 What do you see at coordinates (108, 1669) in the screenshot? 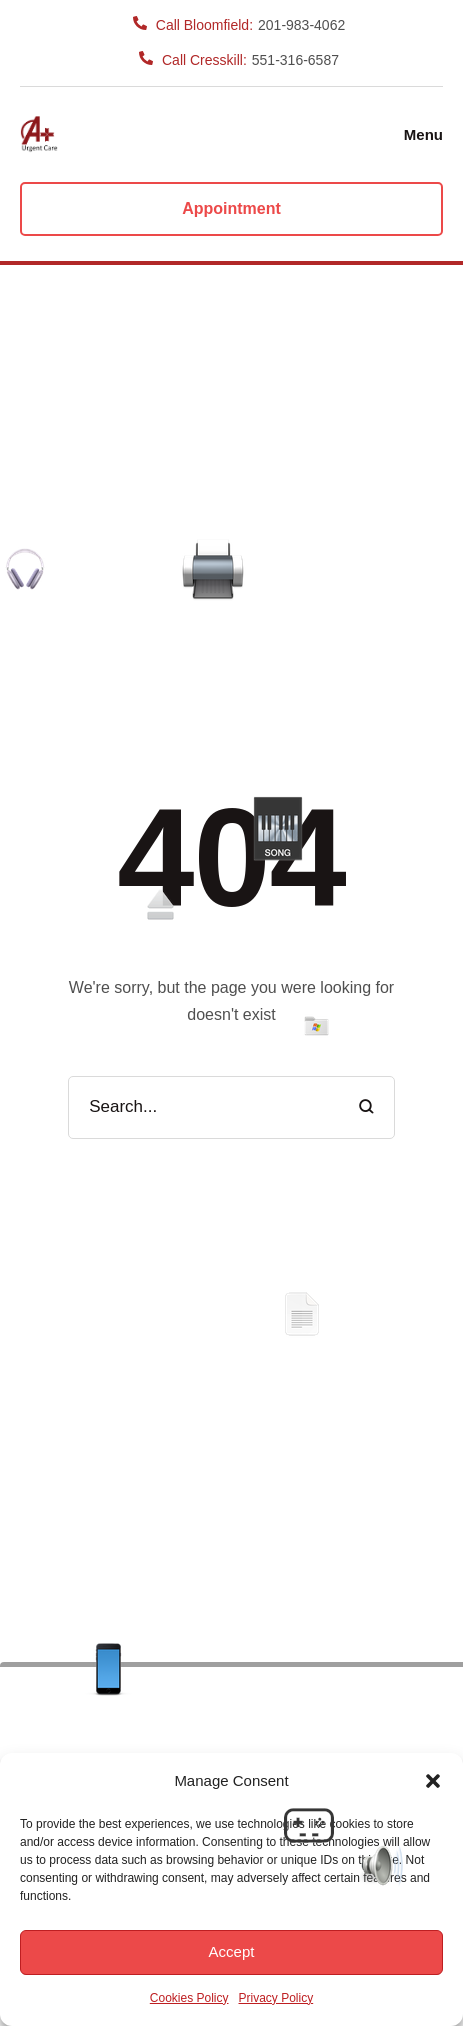
I see `indicates a connected iPhone device` at bounding box center [108, 1669].